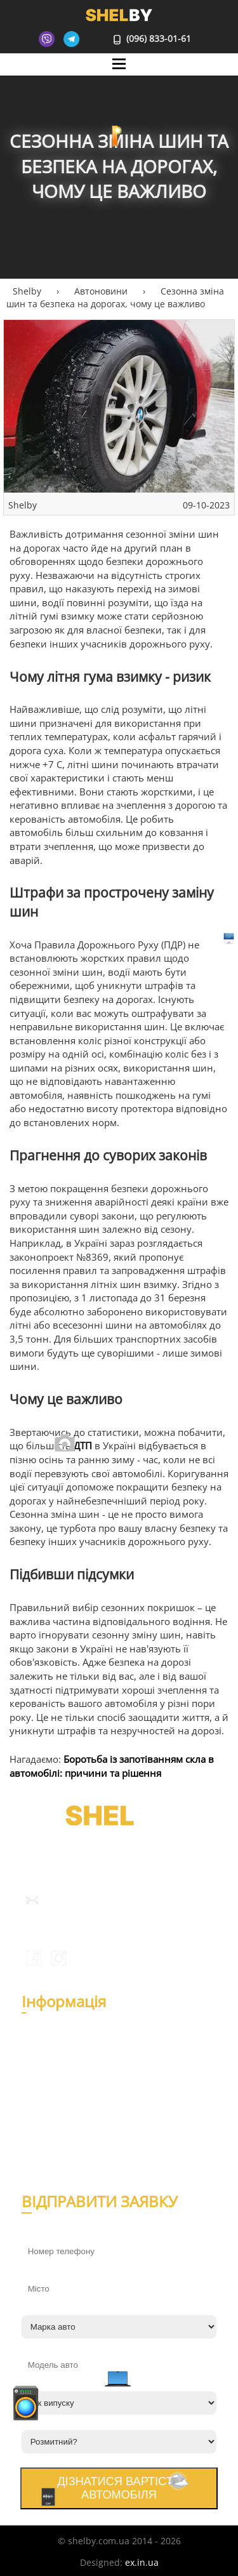  I want to click on indicates partly cloudy conditions at night, so click(178, 2481).